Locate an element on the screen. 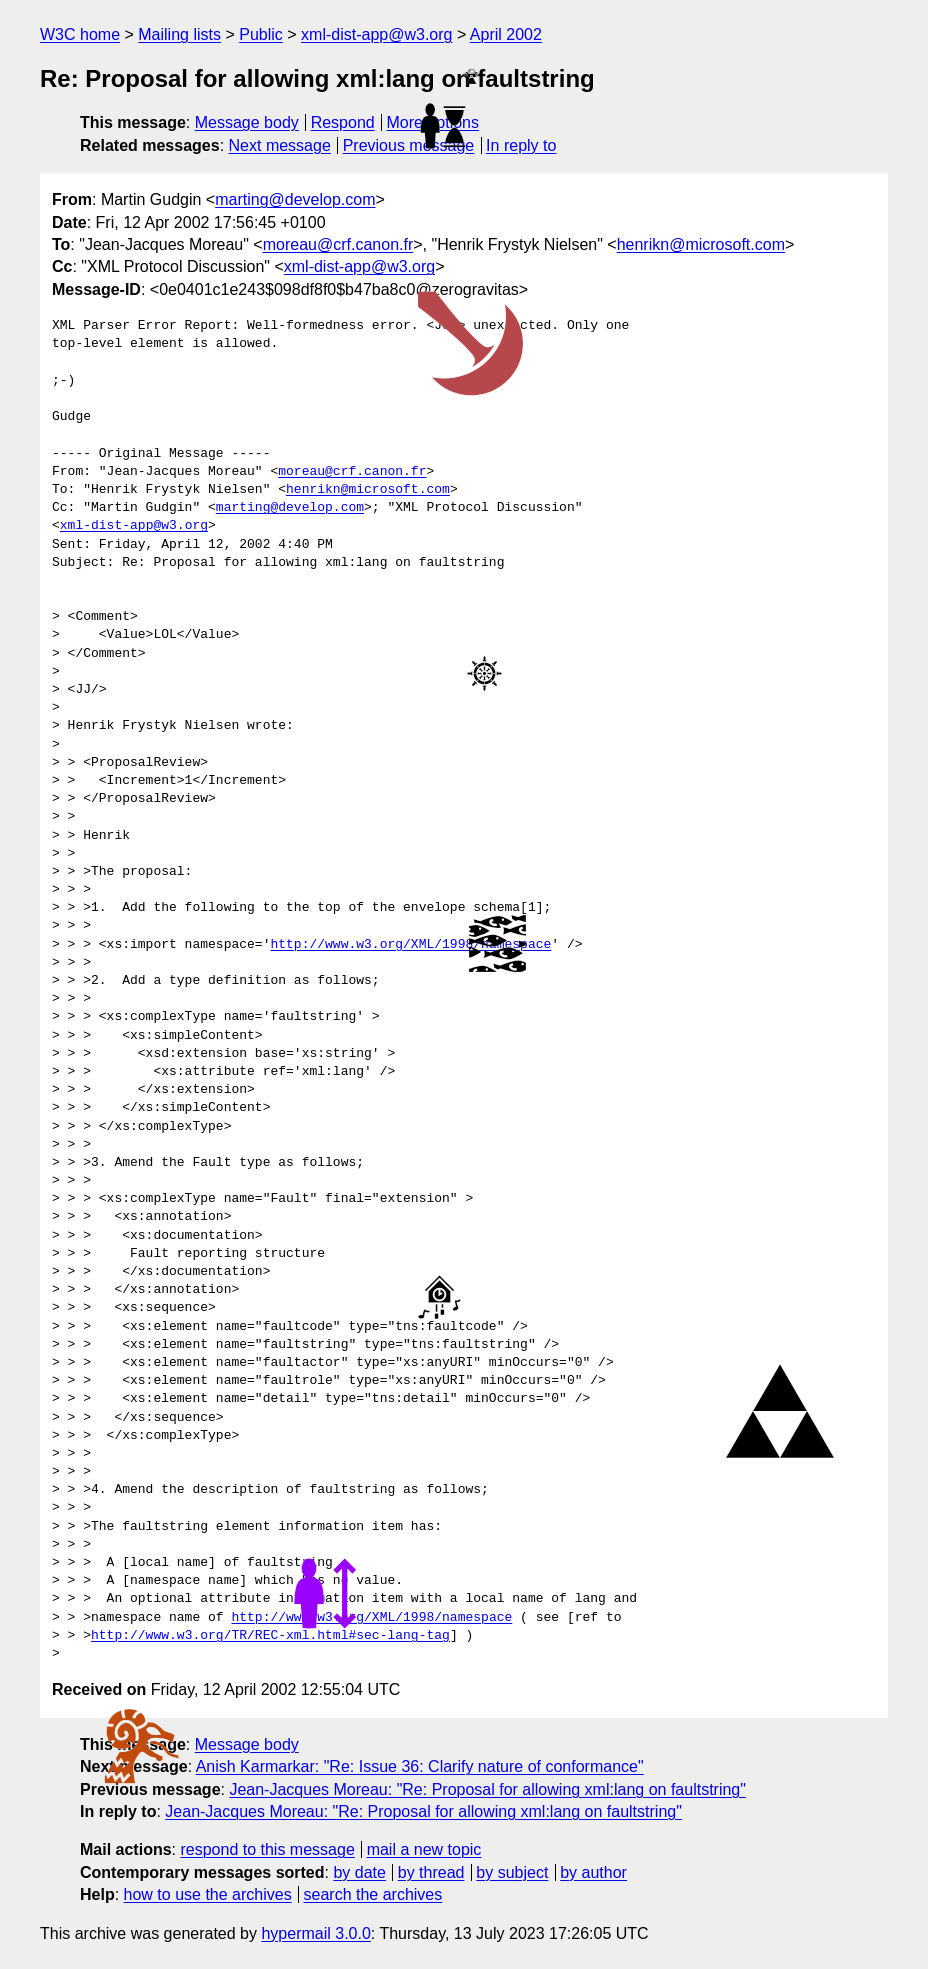 The height and width of the screenshot is (1969, 928). the legend of zelda triforce symbol is located at coordinates (780, 1411).